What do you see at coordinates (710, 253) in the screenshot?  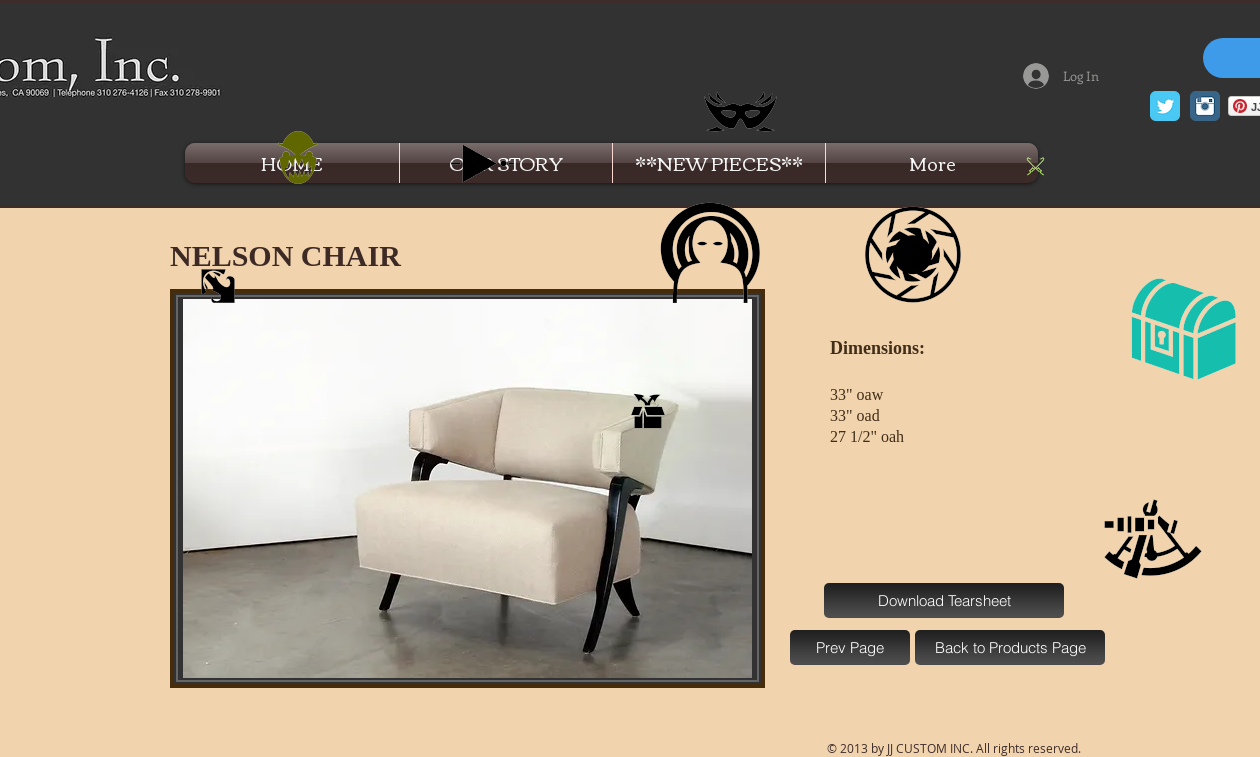 I see `indicates suspicious activity detected` at bounding box center [710, 253].